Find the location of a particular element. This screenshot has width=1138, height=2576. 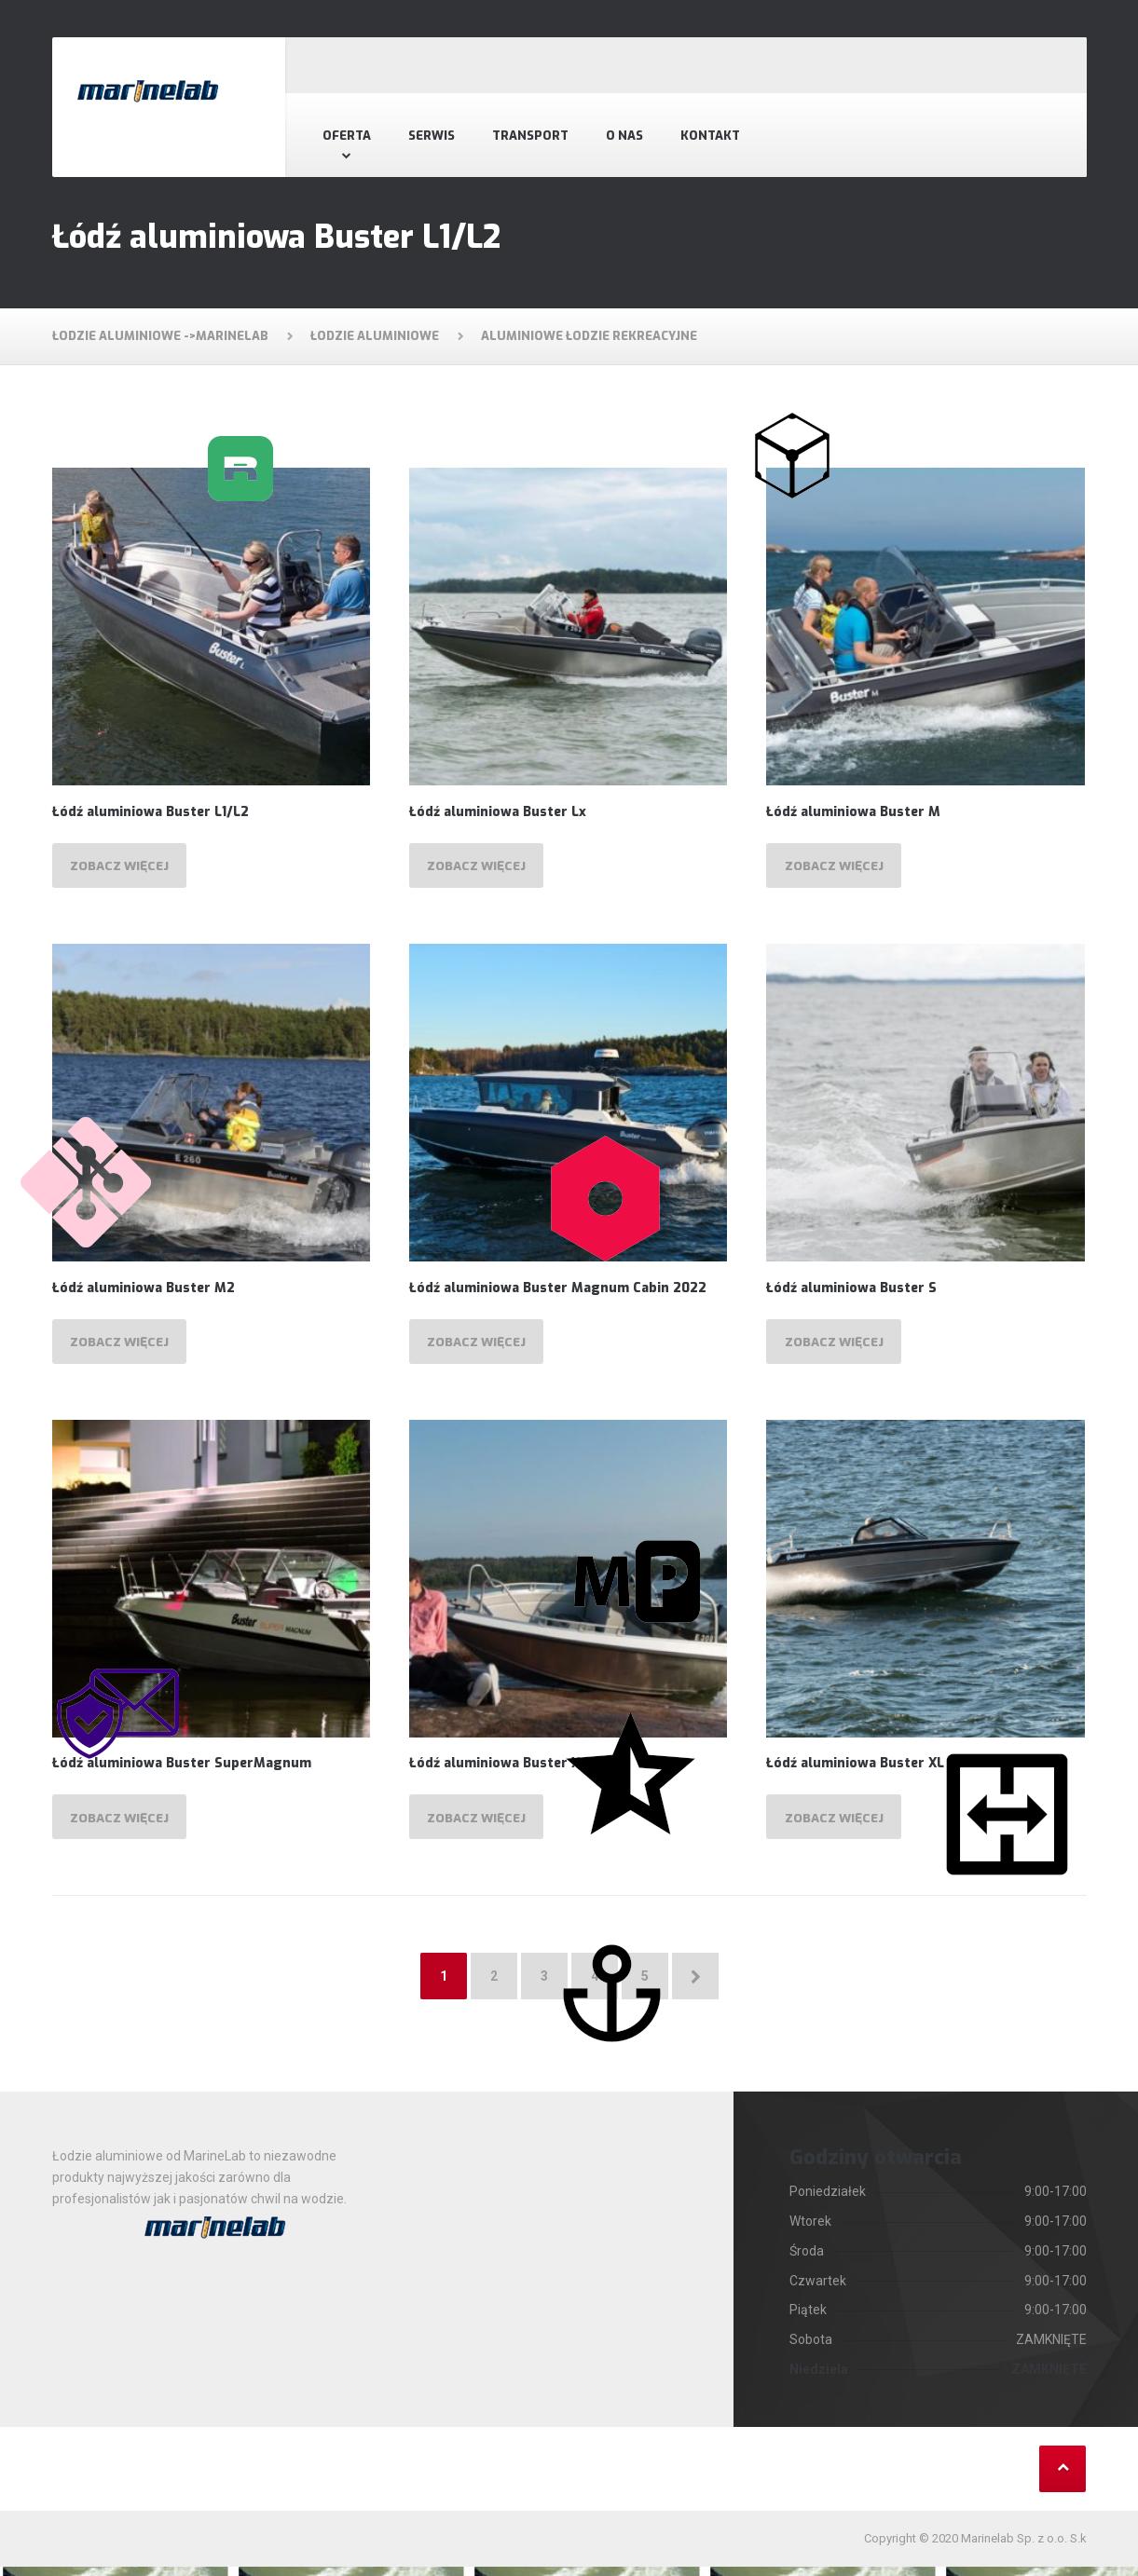

open git for windows application is located at coordinates (86, 1182).